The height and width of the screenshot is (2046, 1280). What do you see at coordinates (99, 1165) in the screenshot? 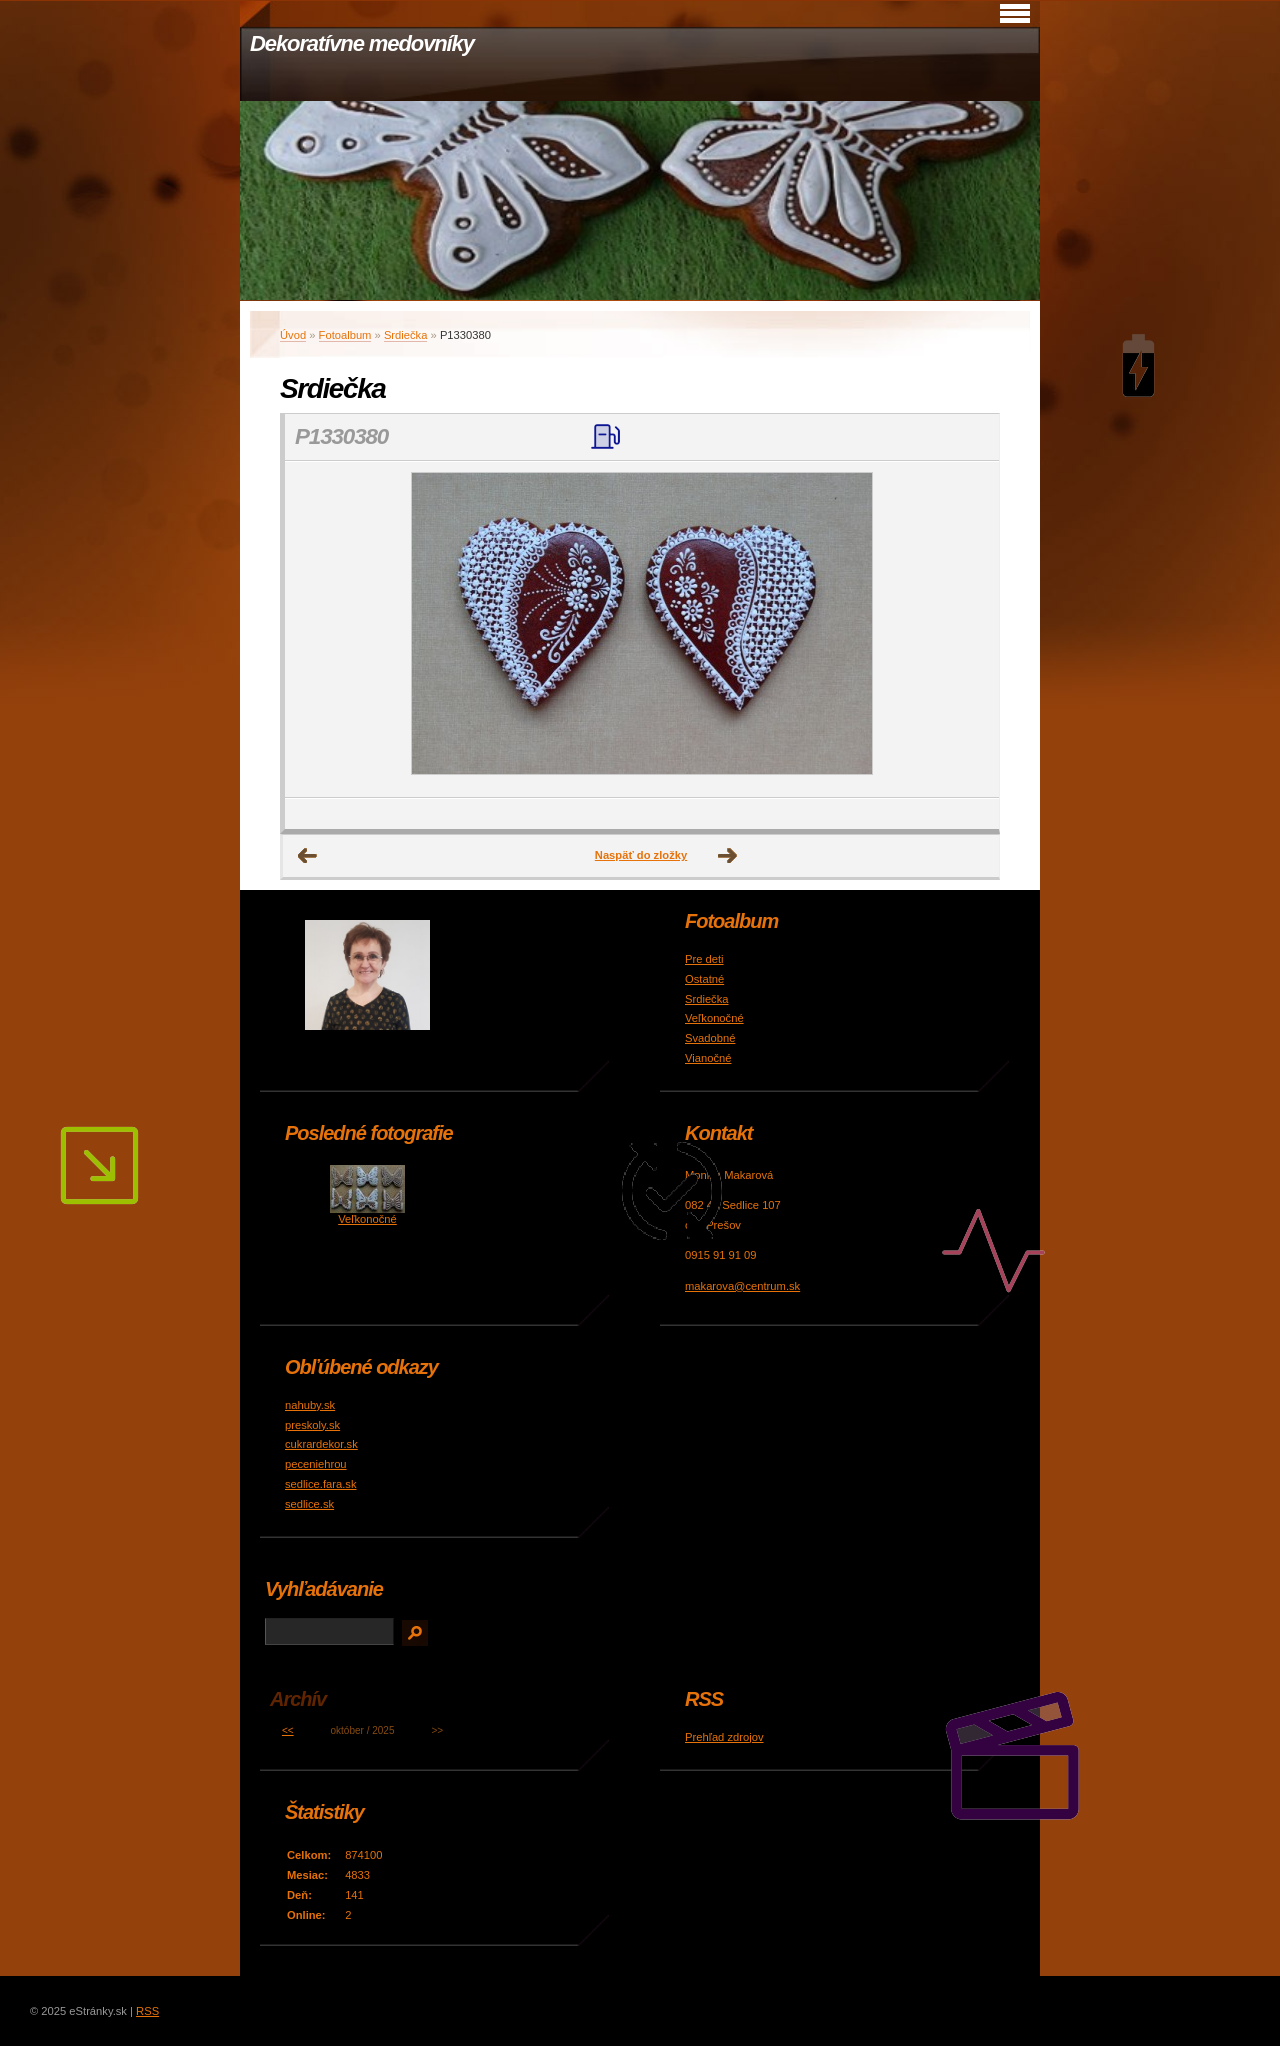
I see `navigate to the bottom-right section` at bounding box center [99, 1165].